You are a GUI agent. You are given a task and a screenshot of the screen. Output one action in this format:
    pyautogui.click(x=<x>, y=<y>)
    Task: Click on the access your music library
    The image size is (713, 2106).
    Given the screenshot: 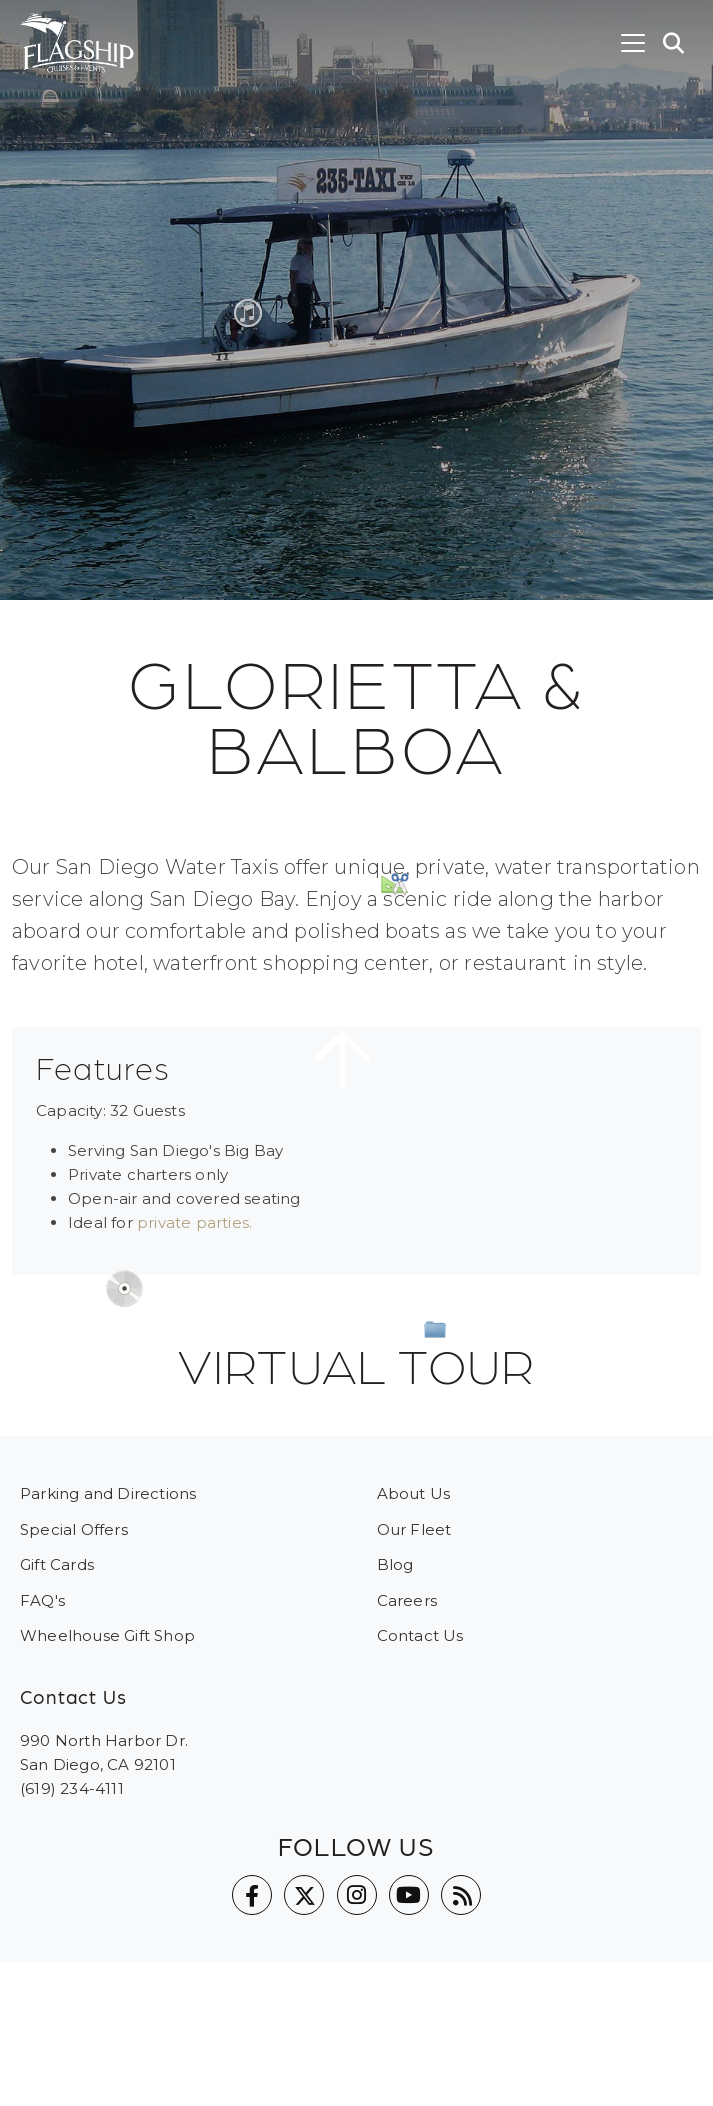 What is the action you would take?
    pyautogui.click(x=248, y=313)
    